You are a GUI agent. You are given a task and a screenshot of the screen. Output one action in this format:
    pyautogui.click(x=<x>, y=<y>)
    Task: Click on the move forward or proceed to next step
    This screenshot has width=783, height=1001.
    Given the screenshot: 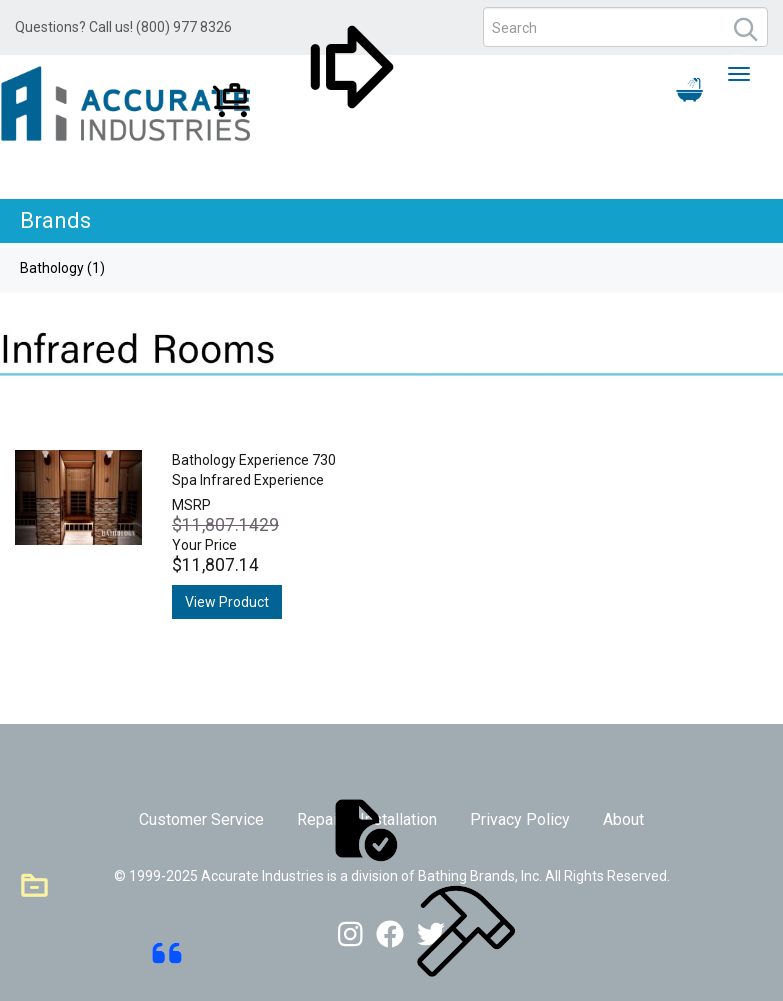 What is the action you would take?
    pyautogui.click(x=349, y=67)
    